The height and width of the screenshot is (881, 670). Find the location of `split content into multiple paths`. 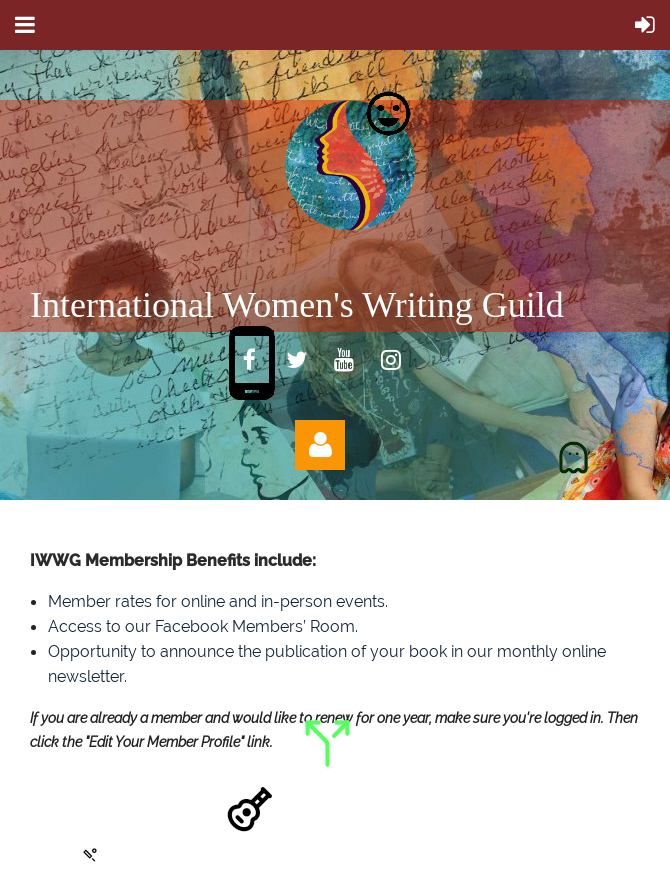

split content into multiple paths is located at coordinates (327, 742).